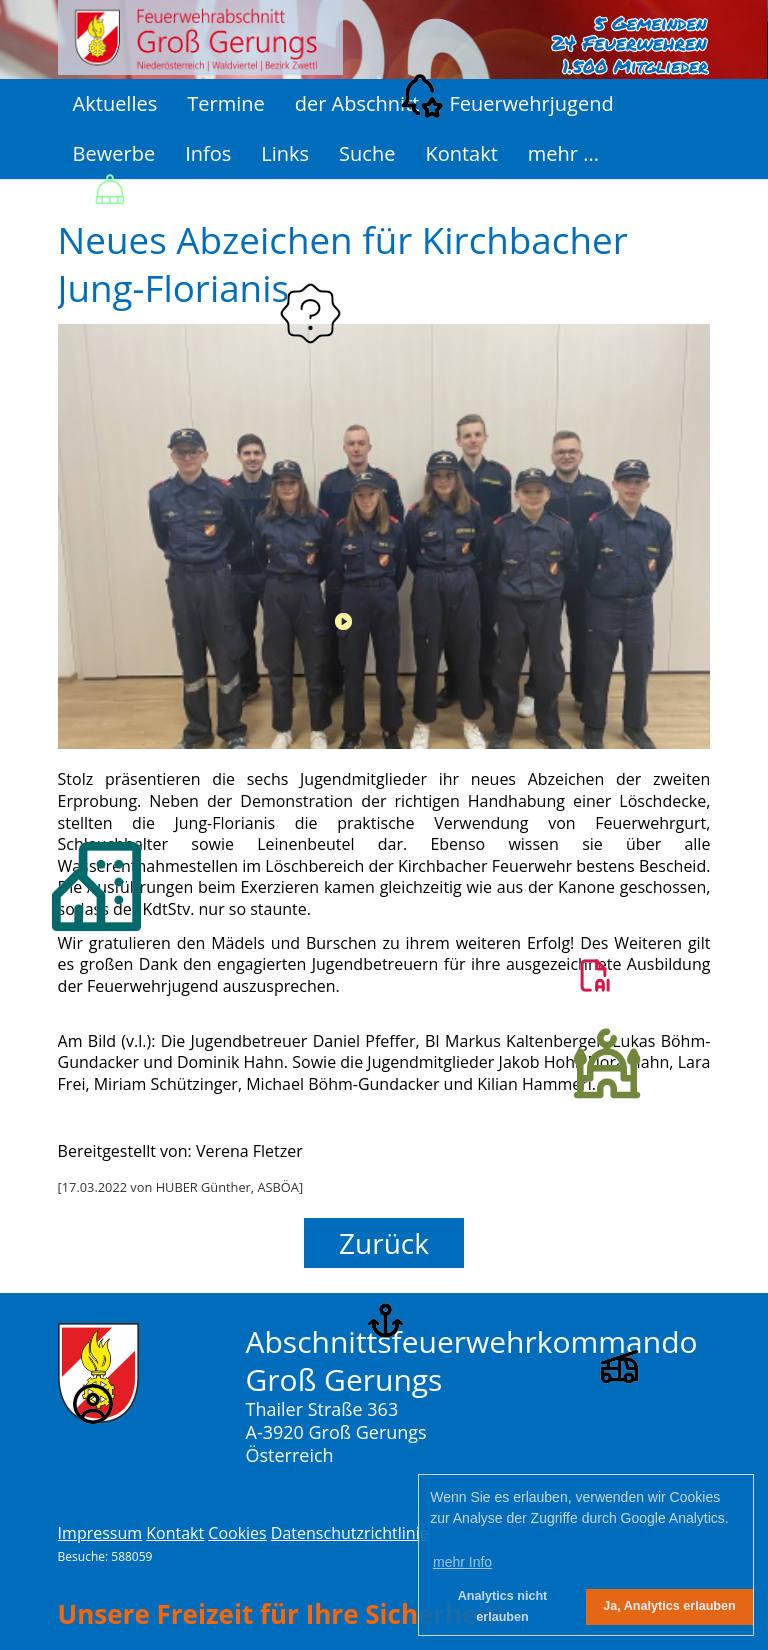  I want to click on view your profile, so click(93, 1404).